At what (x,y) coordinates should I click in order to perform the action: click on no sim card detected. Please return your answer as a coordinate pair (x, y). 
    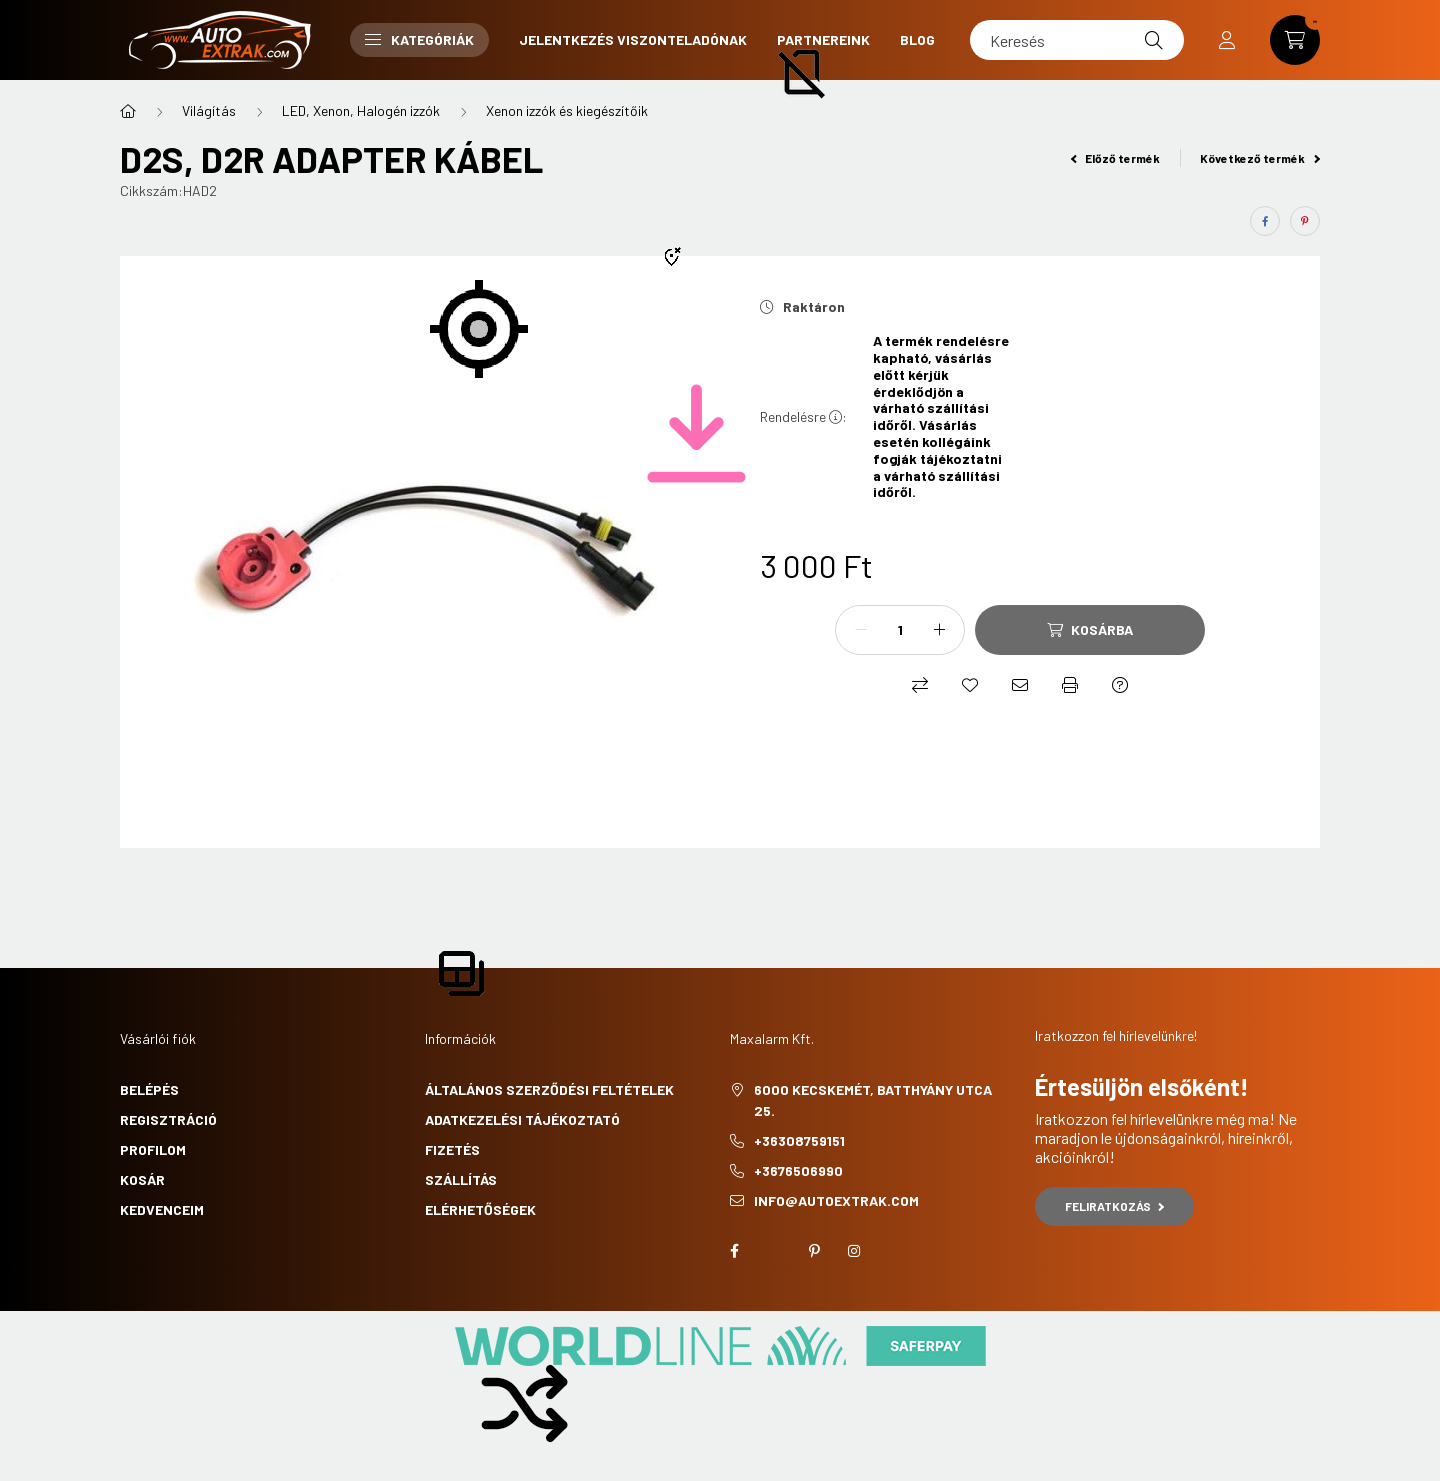
    Looking at the image, I should click on (802, 72).